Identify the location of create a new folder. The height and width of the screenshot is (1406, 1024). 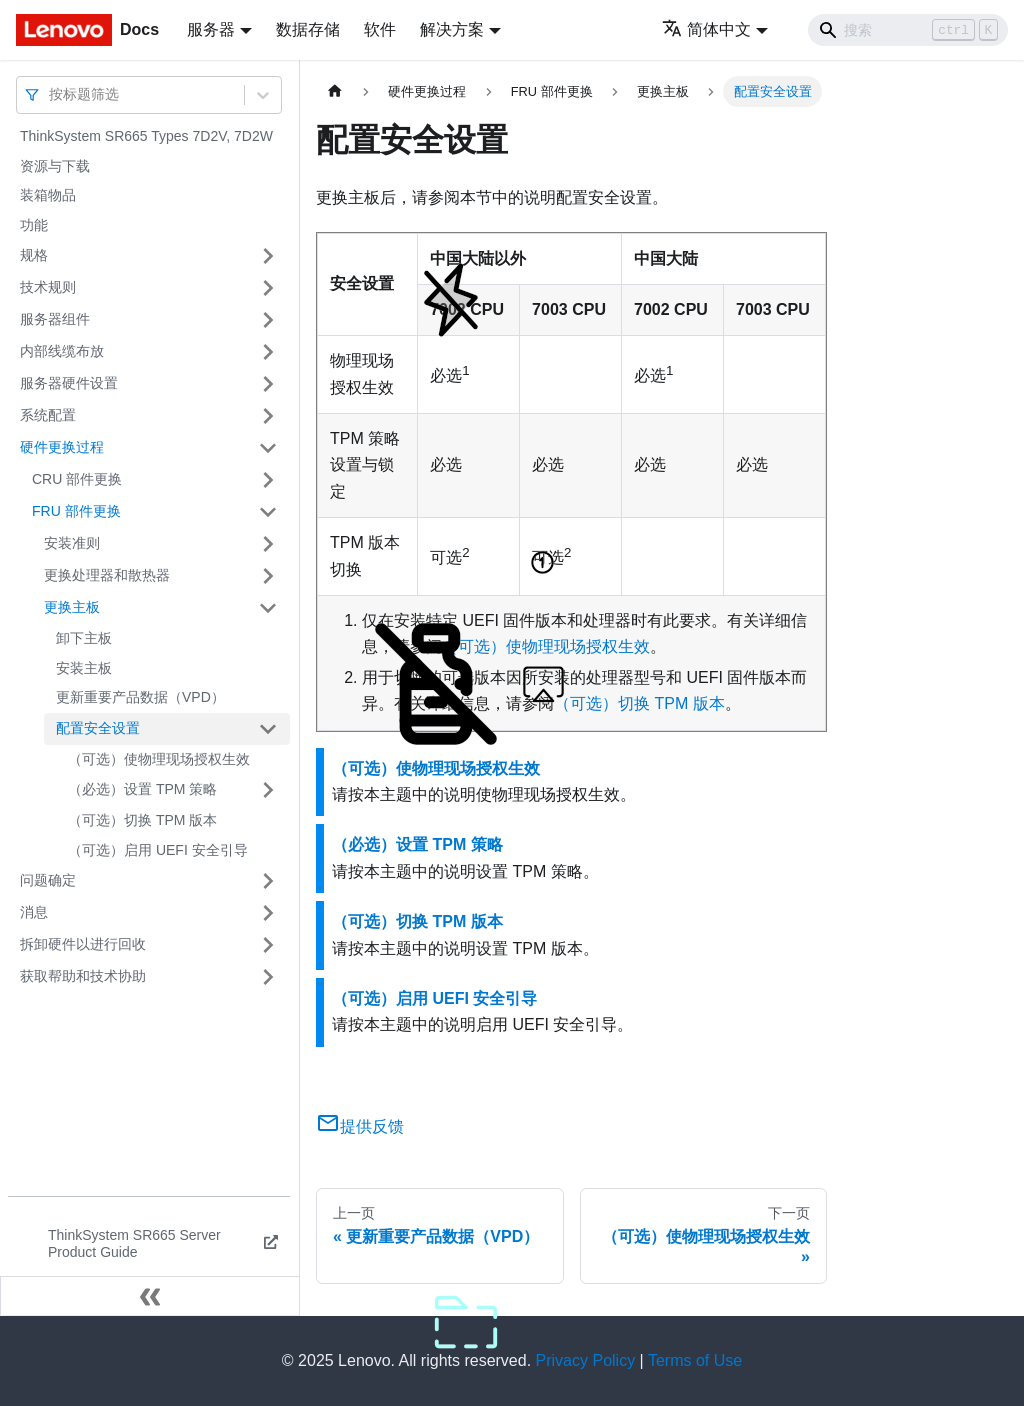
(466, 1322).